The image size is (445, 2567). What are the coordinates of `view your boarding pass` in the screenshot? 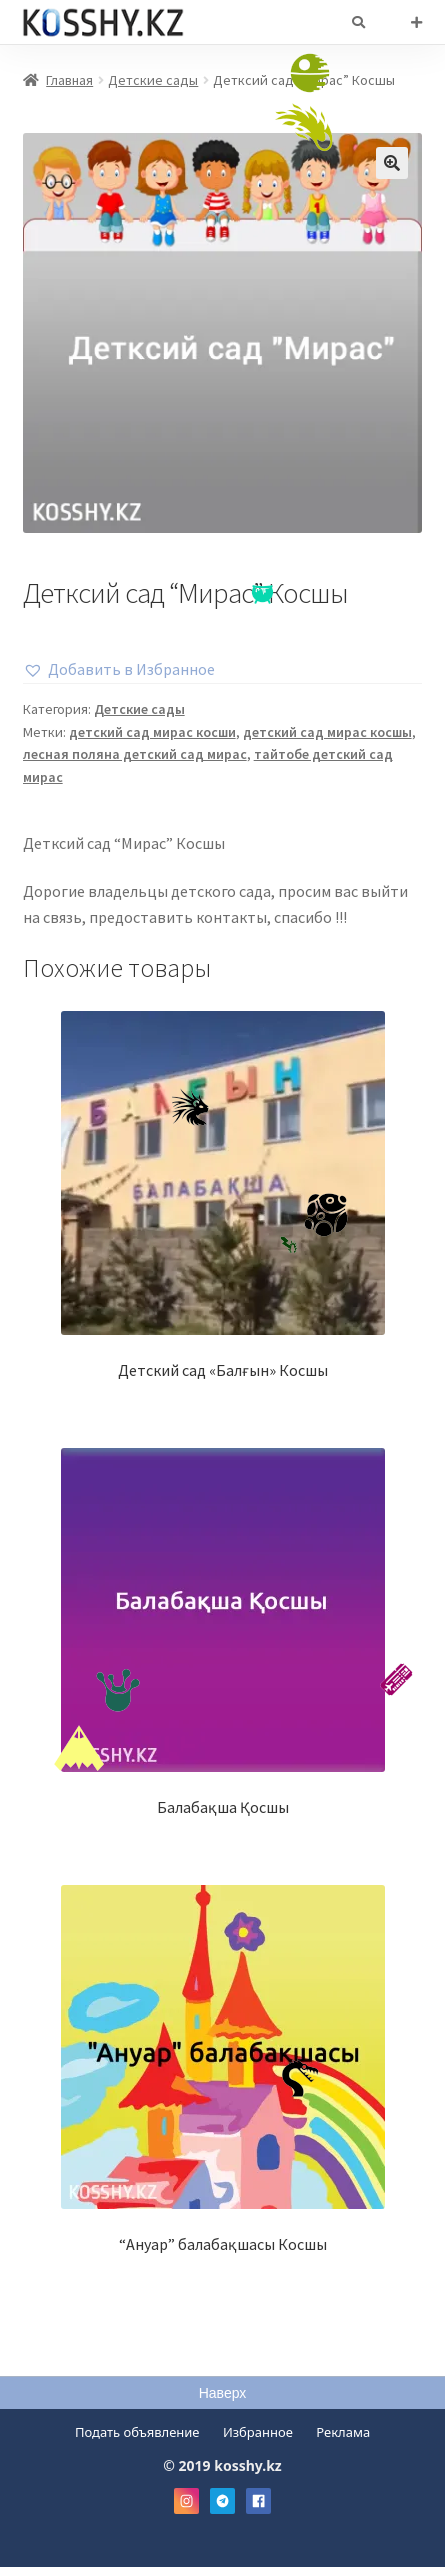 It's located at (396, 1679).